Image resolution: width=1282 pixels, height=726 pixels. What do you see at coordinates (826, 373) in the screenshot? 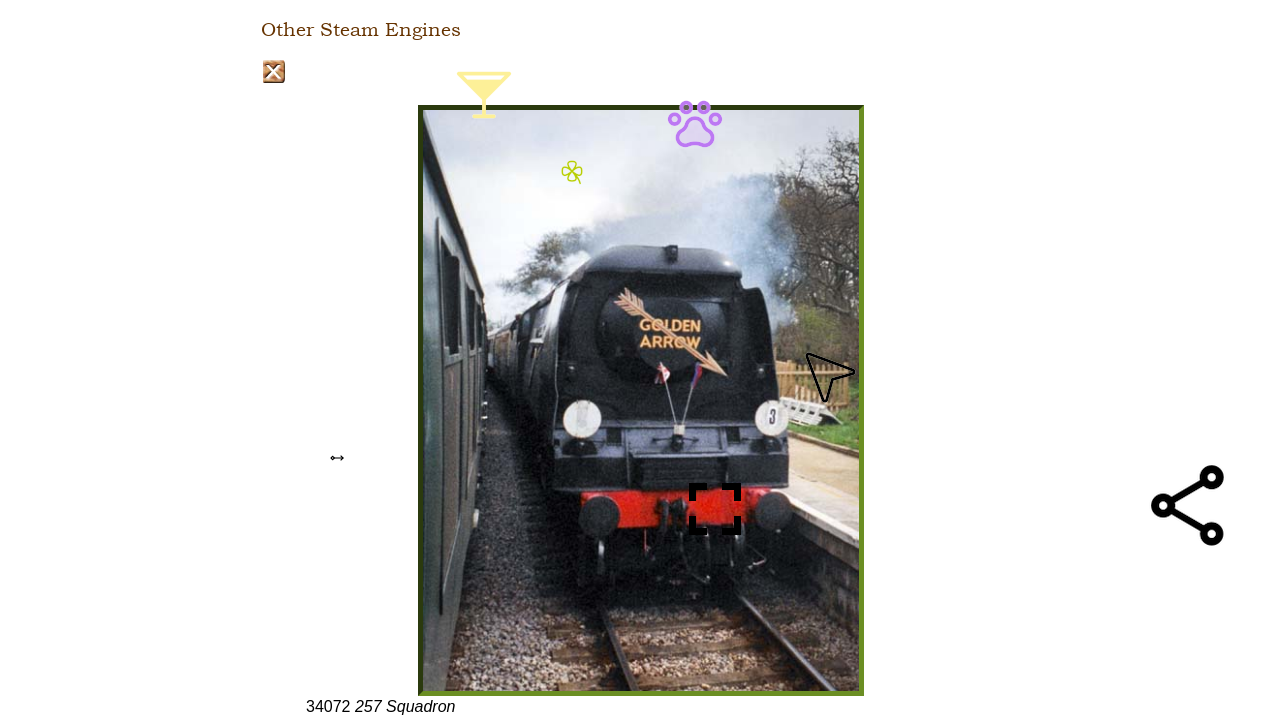
I see `tap to navigate to a destination` at bounding box center [826, 373].